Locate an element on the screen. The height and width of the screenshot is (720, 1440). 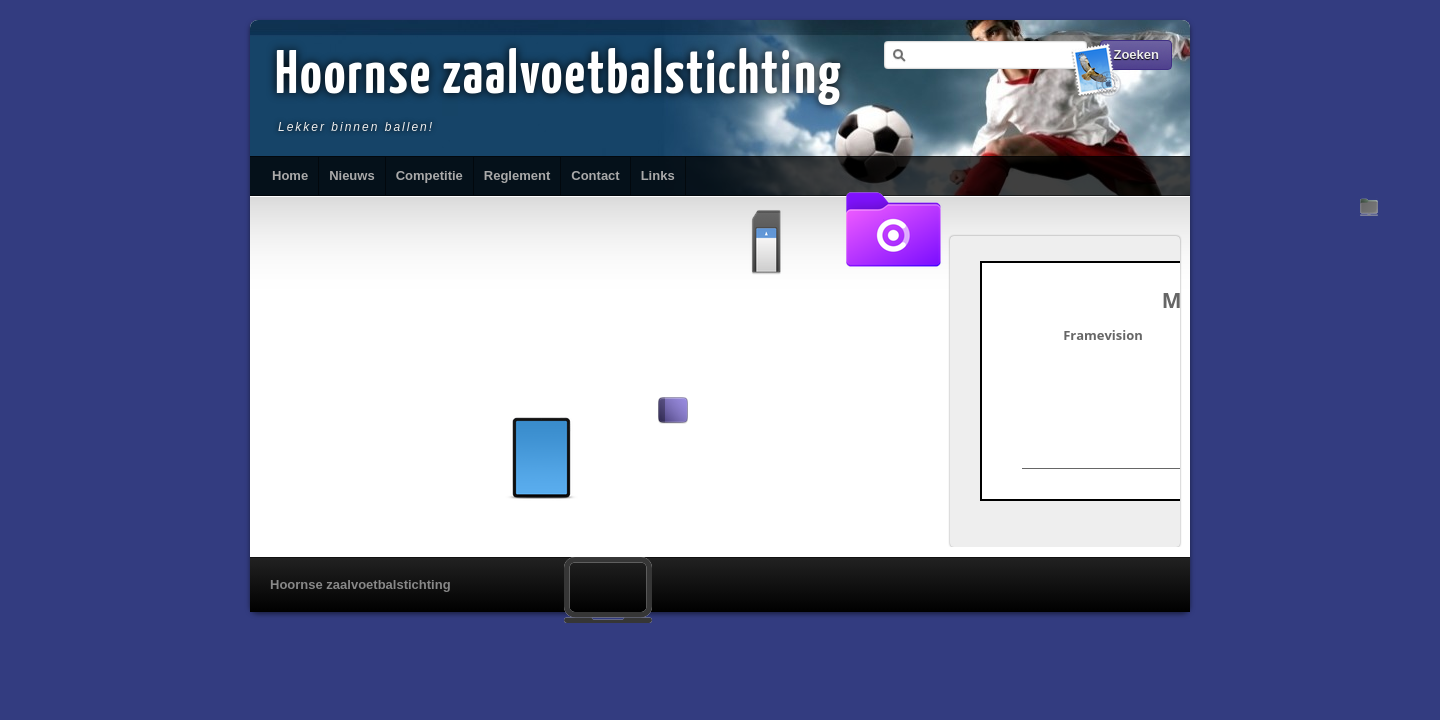
open wondershare orgcharting project folder is located at coordinates (893, 232).